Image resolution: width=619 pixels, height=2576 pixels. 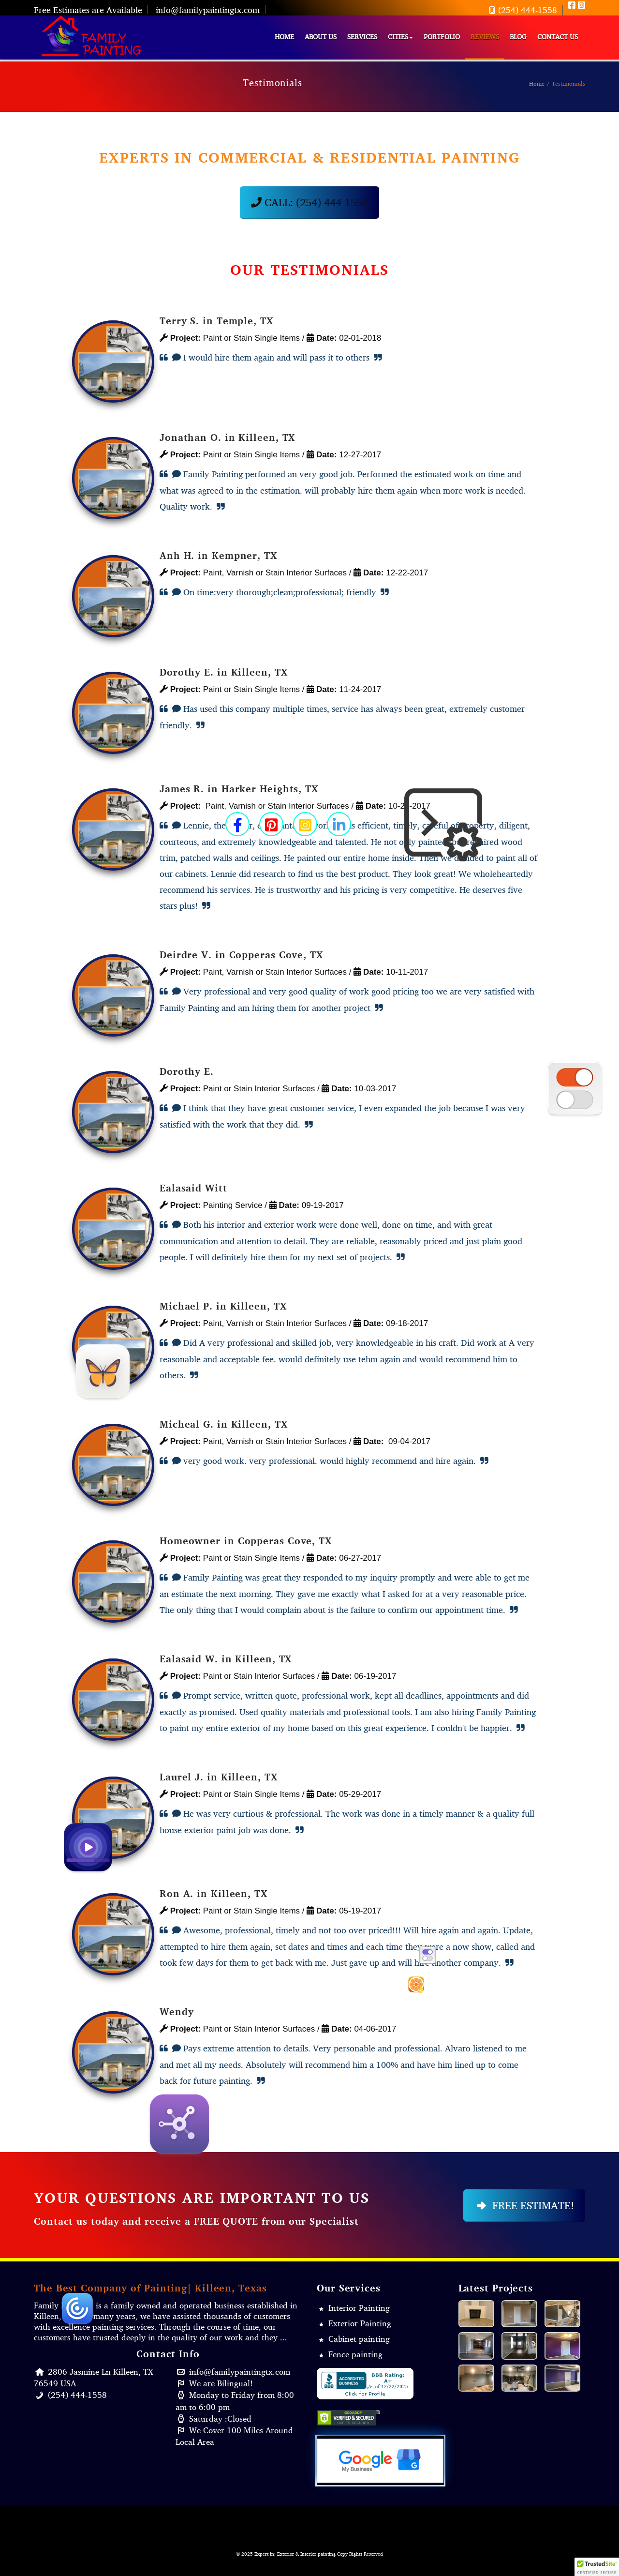 What do you see at coordinates (88, 1847) in the screenshot?
I see `open the clip video editing app` at bounding box center [88, 1847].